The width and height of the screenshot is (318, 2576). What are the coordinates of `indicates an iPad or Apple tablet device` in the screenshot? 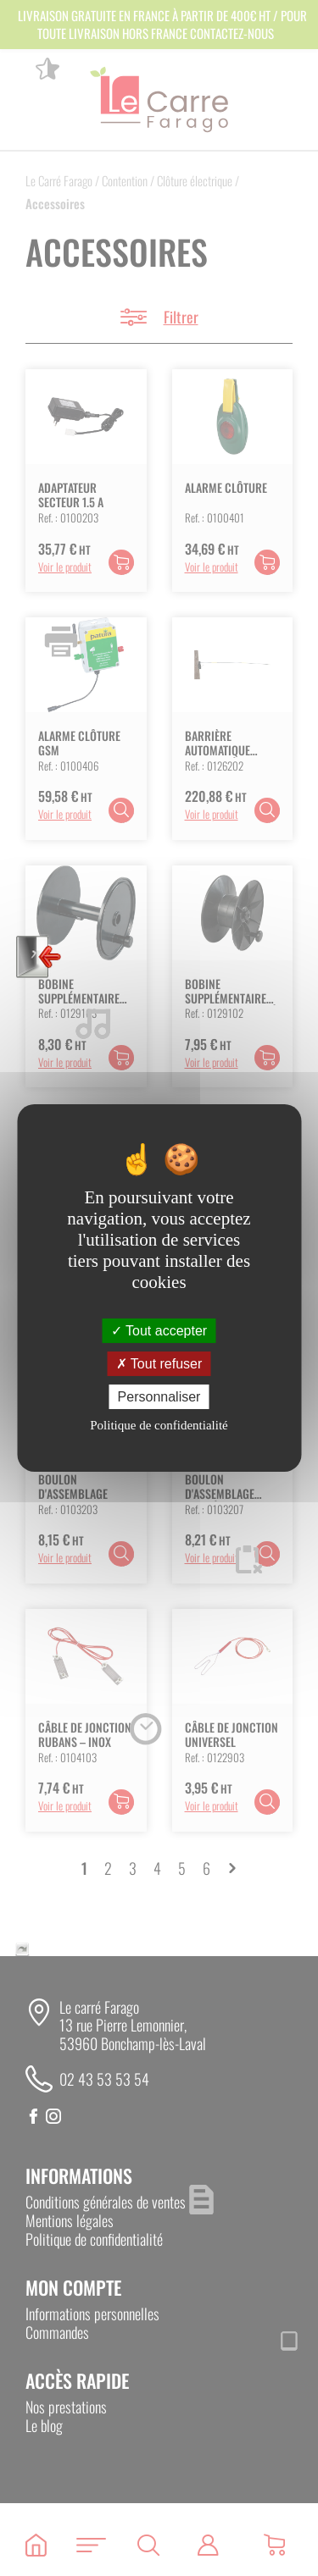 It's located at (290, 2341).